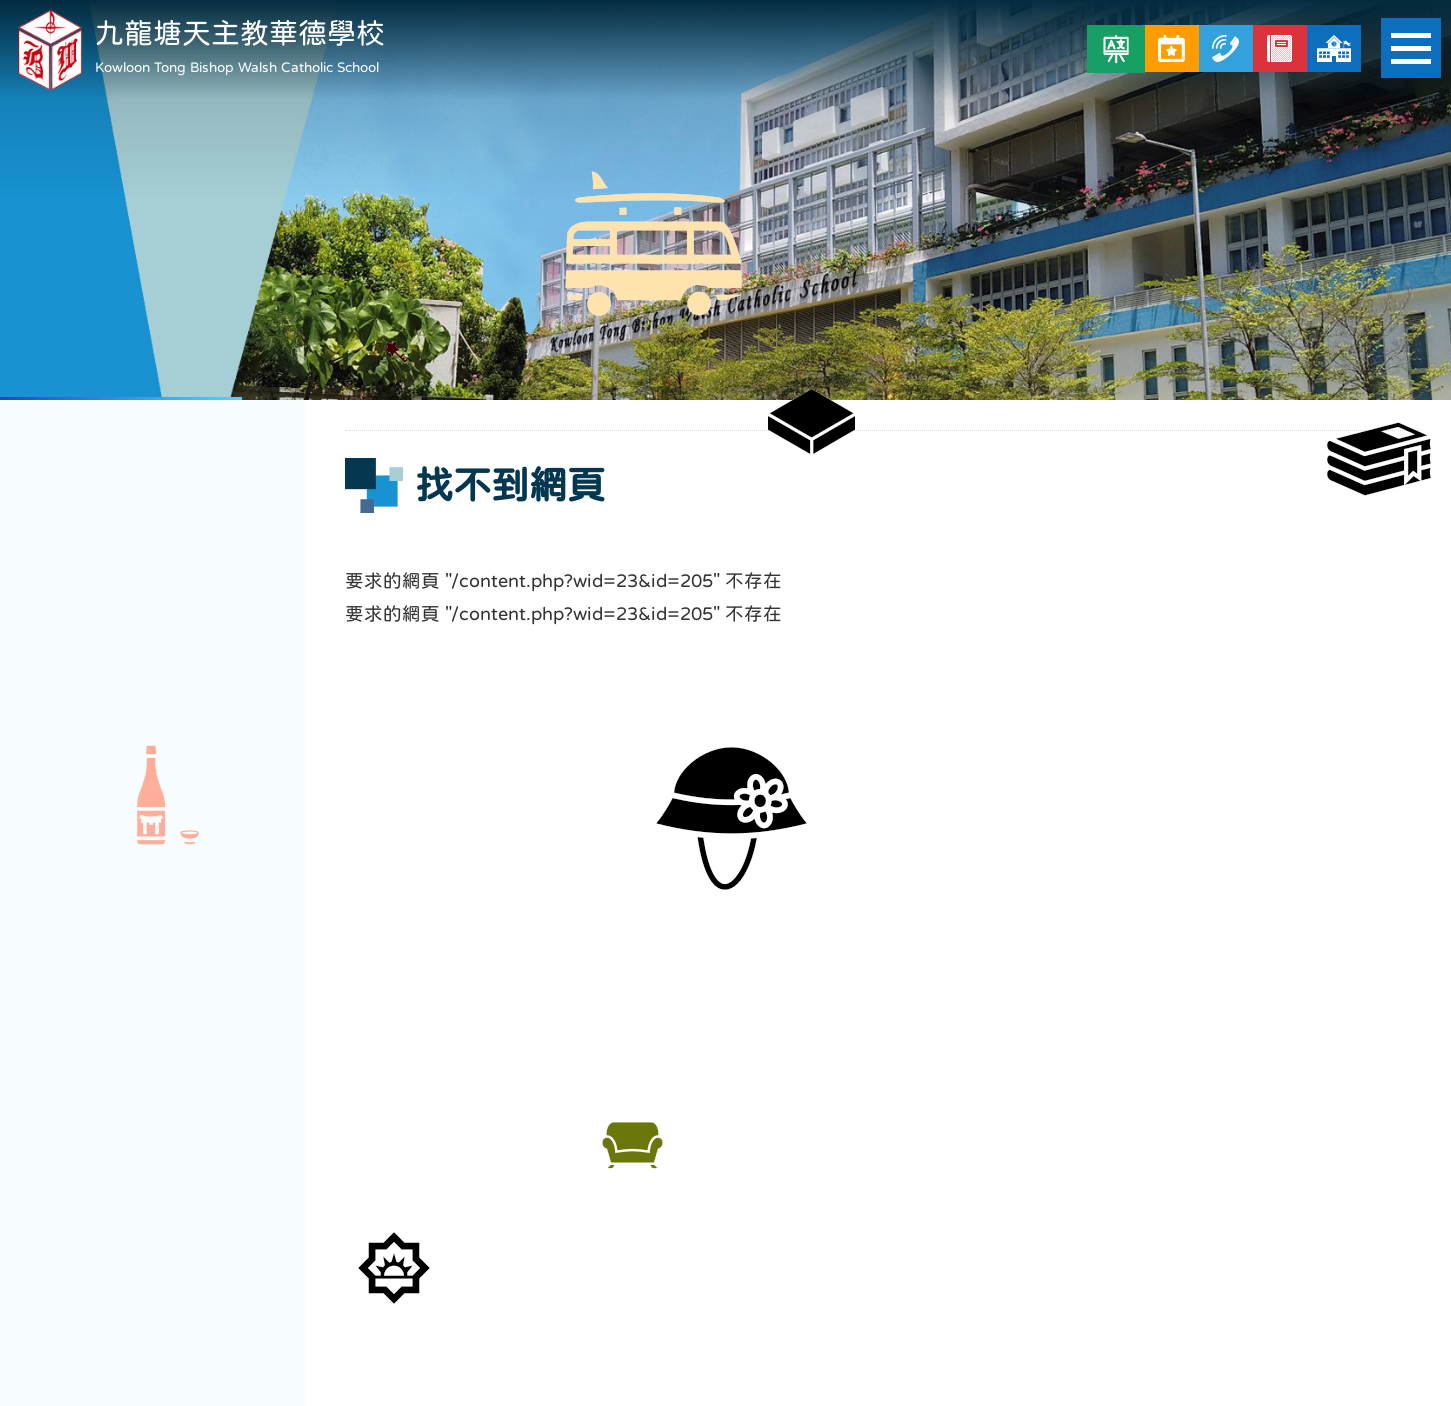 This screenshot has height=1406, width=1451. I want to click on browse furniture or home decor items, so click(632, 1145).